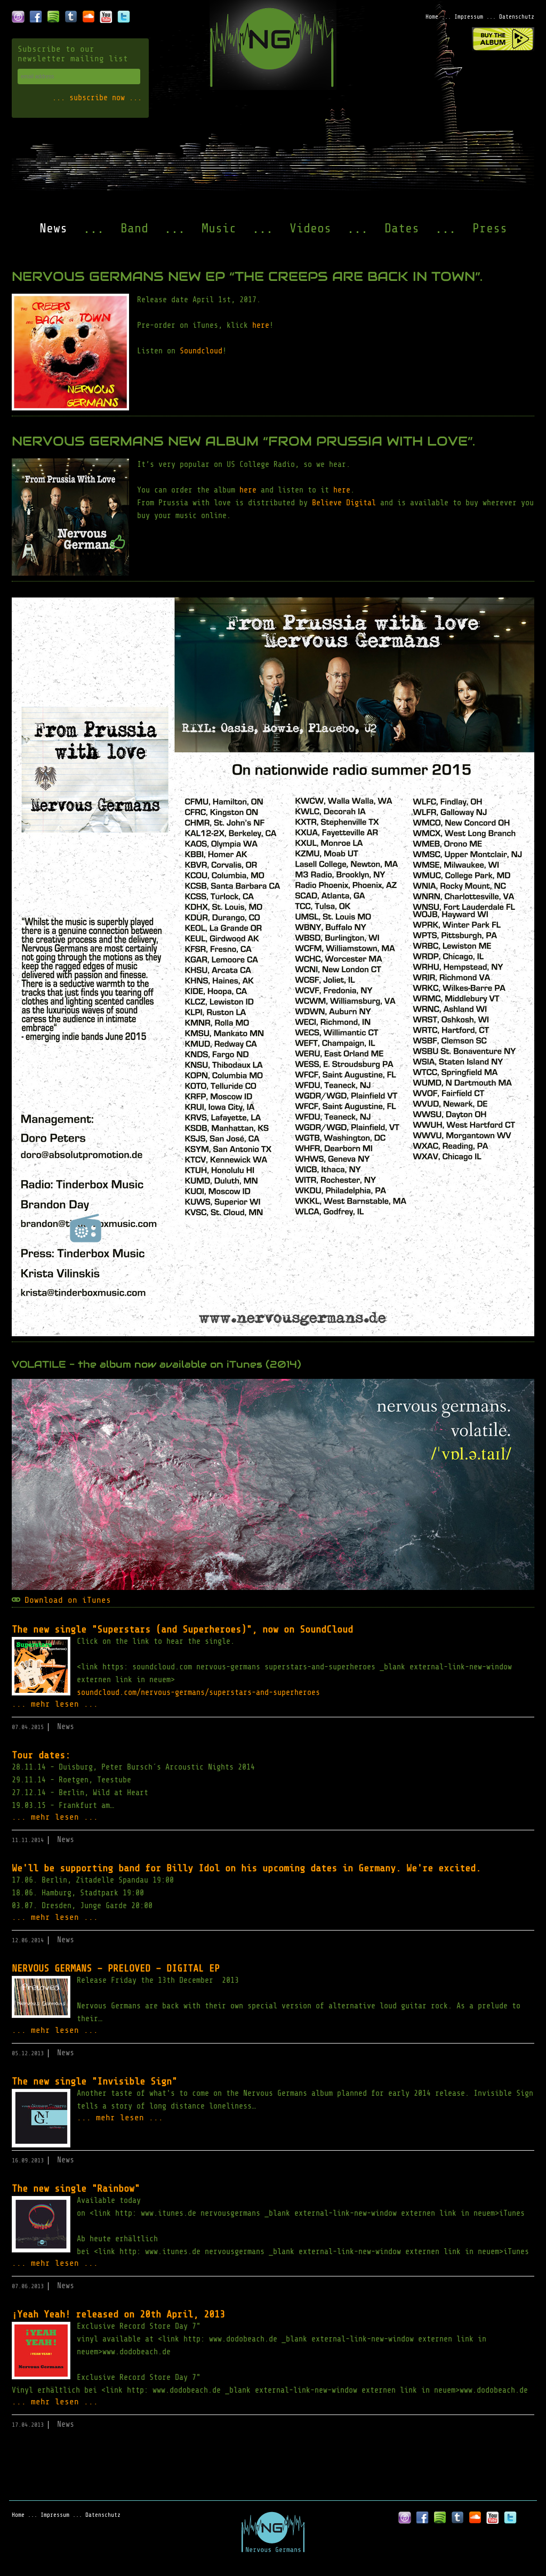  What do you see at coordinates (85, 1228) in the screenshot?
I see `open radio or audio streaming` at bounding box center [85, 1228].